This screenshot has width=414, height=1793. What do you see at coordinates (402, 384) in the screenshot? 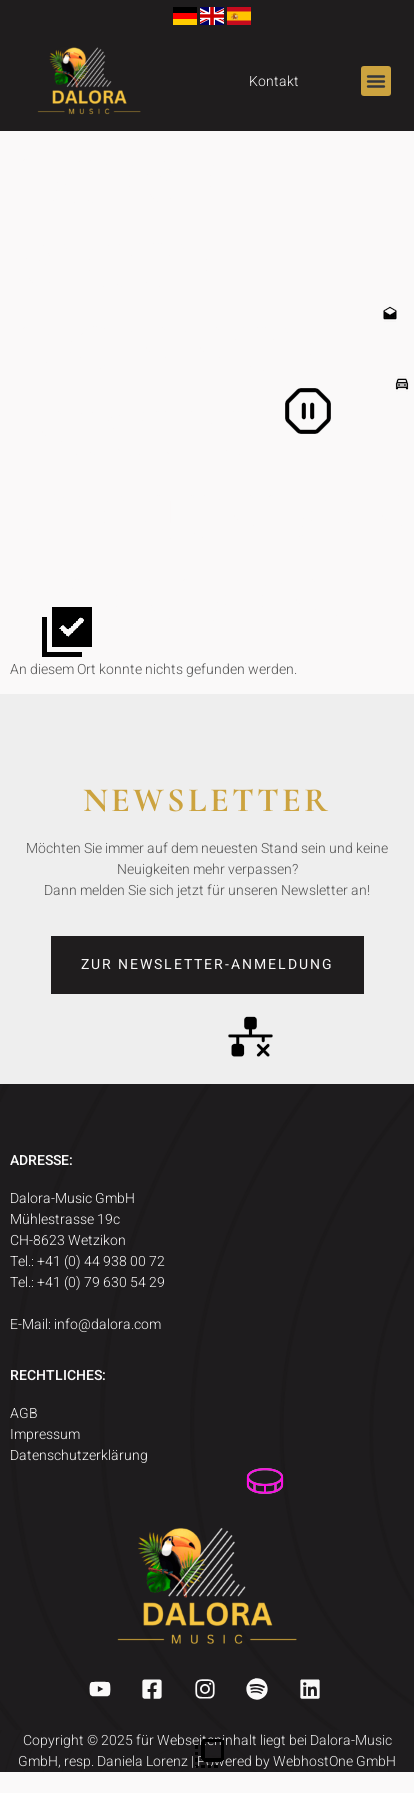
I see `time to leave reminder for your commute` at bounding box center [402, 384].